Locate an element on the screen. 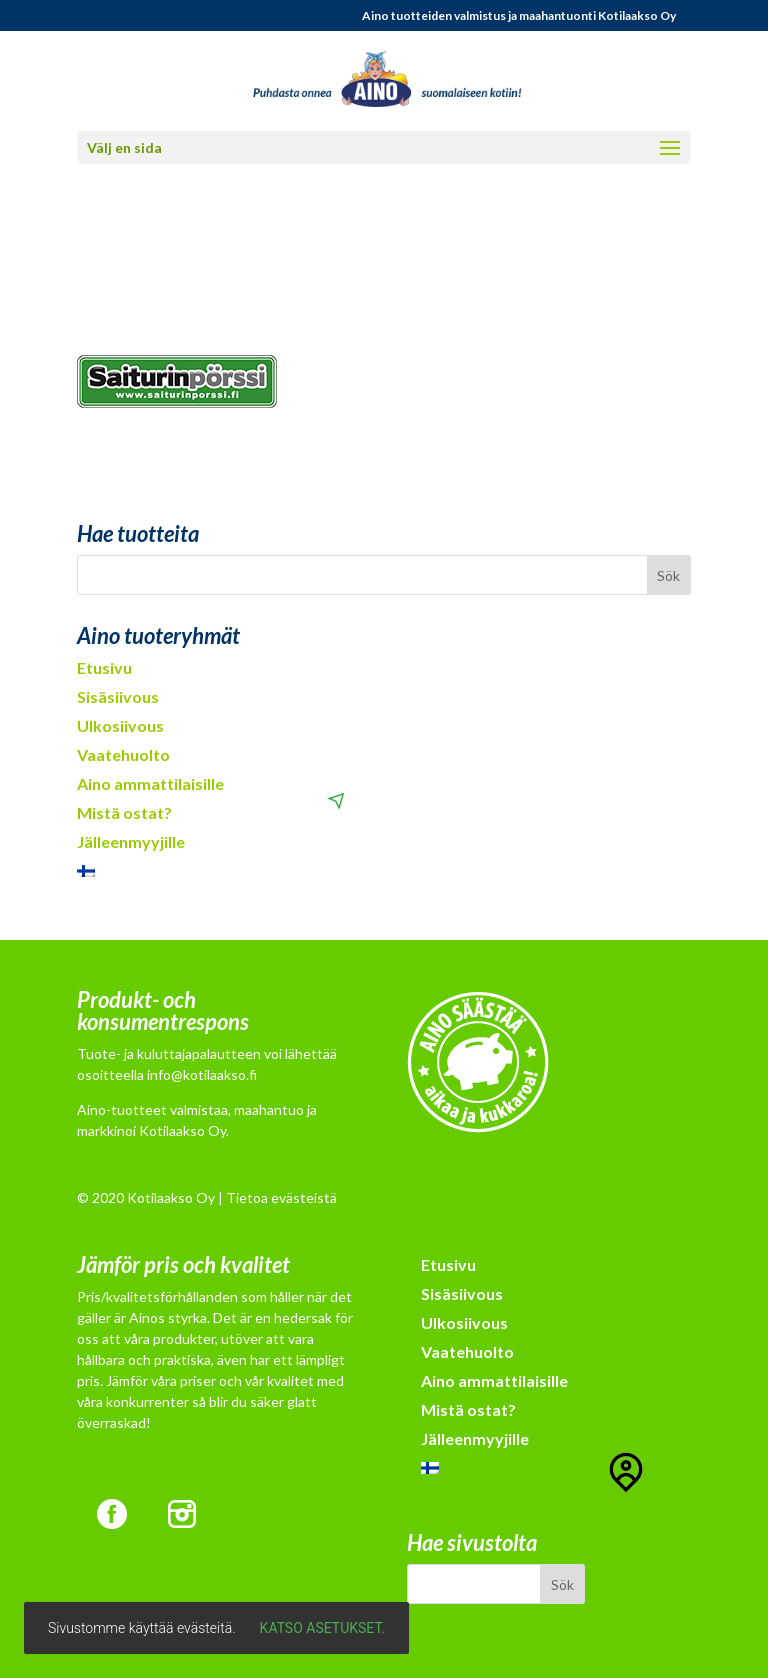 The height and width of the screenshot is (1678, 768). view your current location on the map is located at coordinates (626, 1471).